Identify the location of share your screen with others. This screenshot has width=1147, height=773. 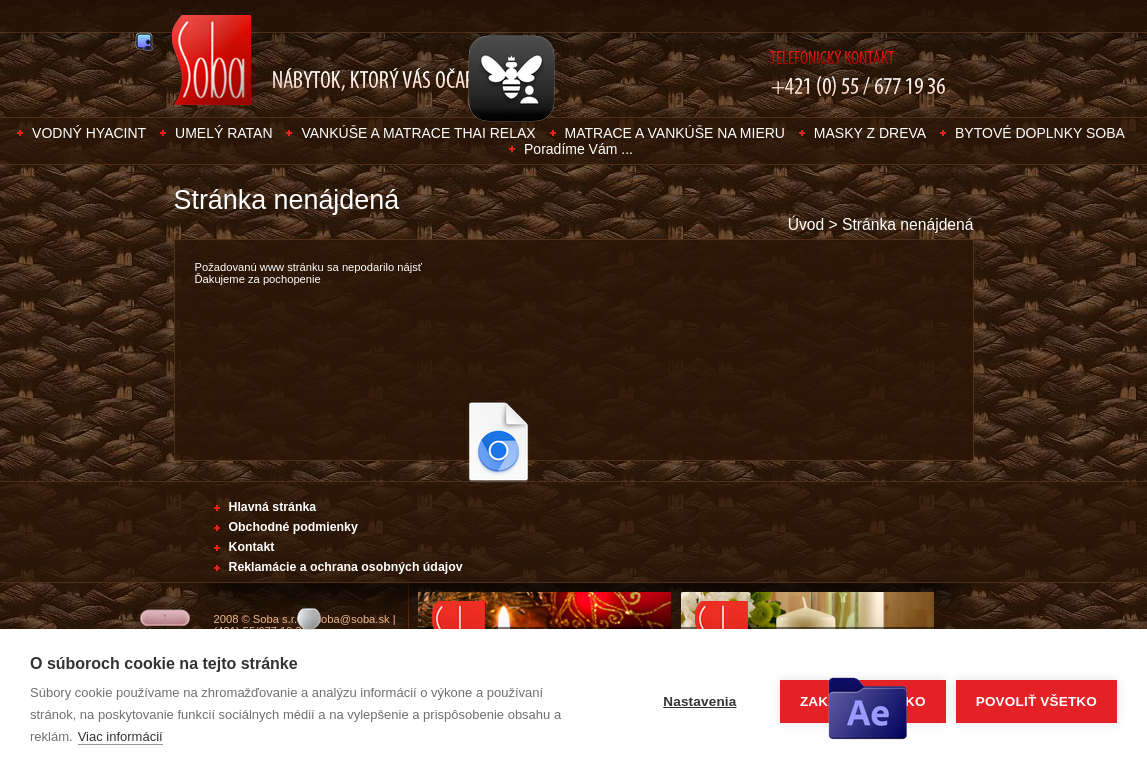
(144, 41).